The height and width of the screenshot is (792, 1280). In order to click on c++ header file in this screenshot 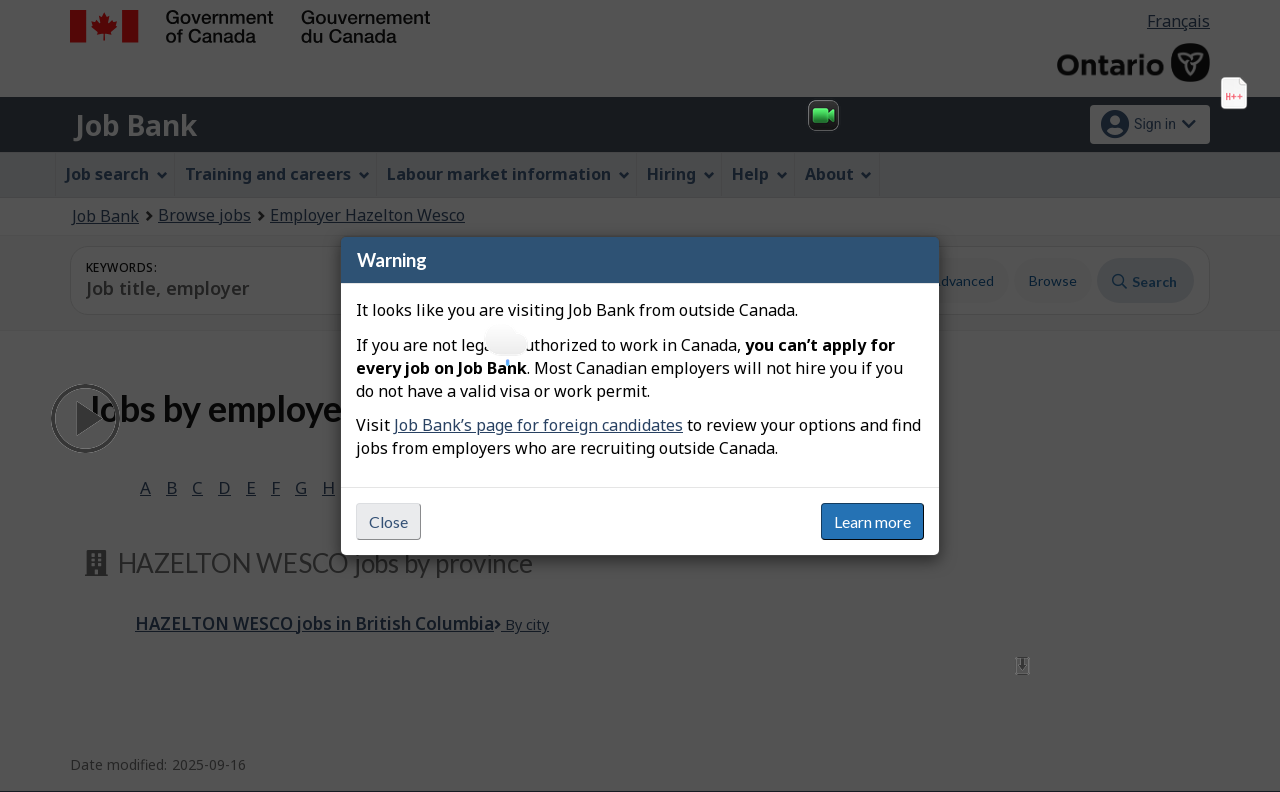, I will do `click(1234, 93)`.